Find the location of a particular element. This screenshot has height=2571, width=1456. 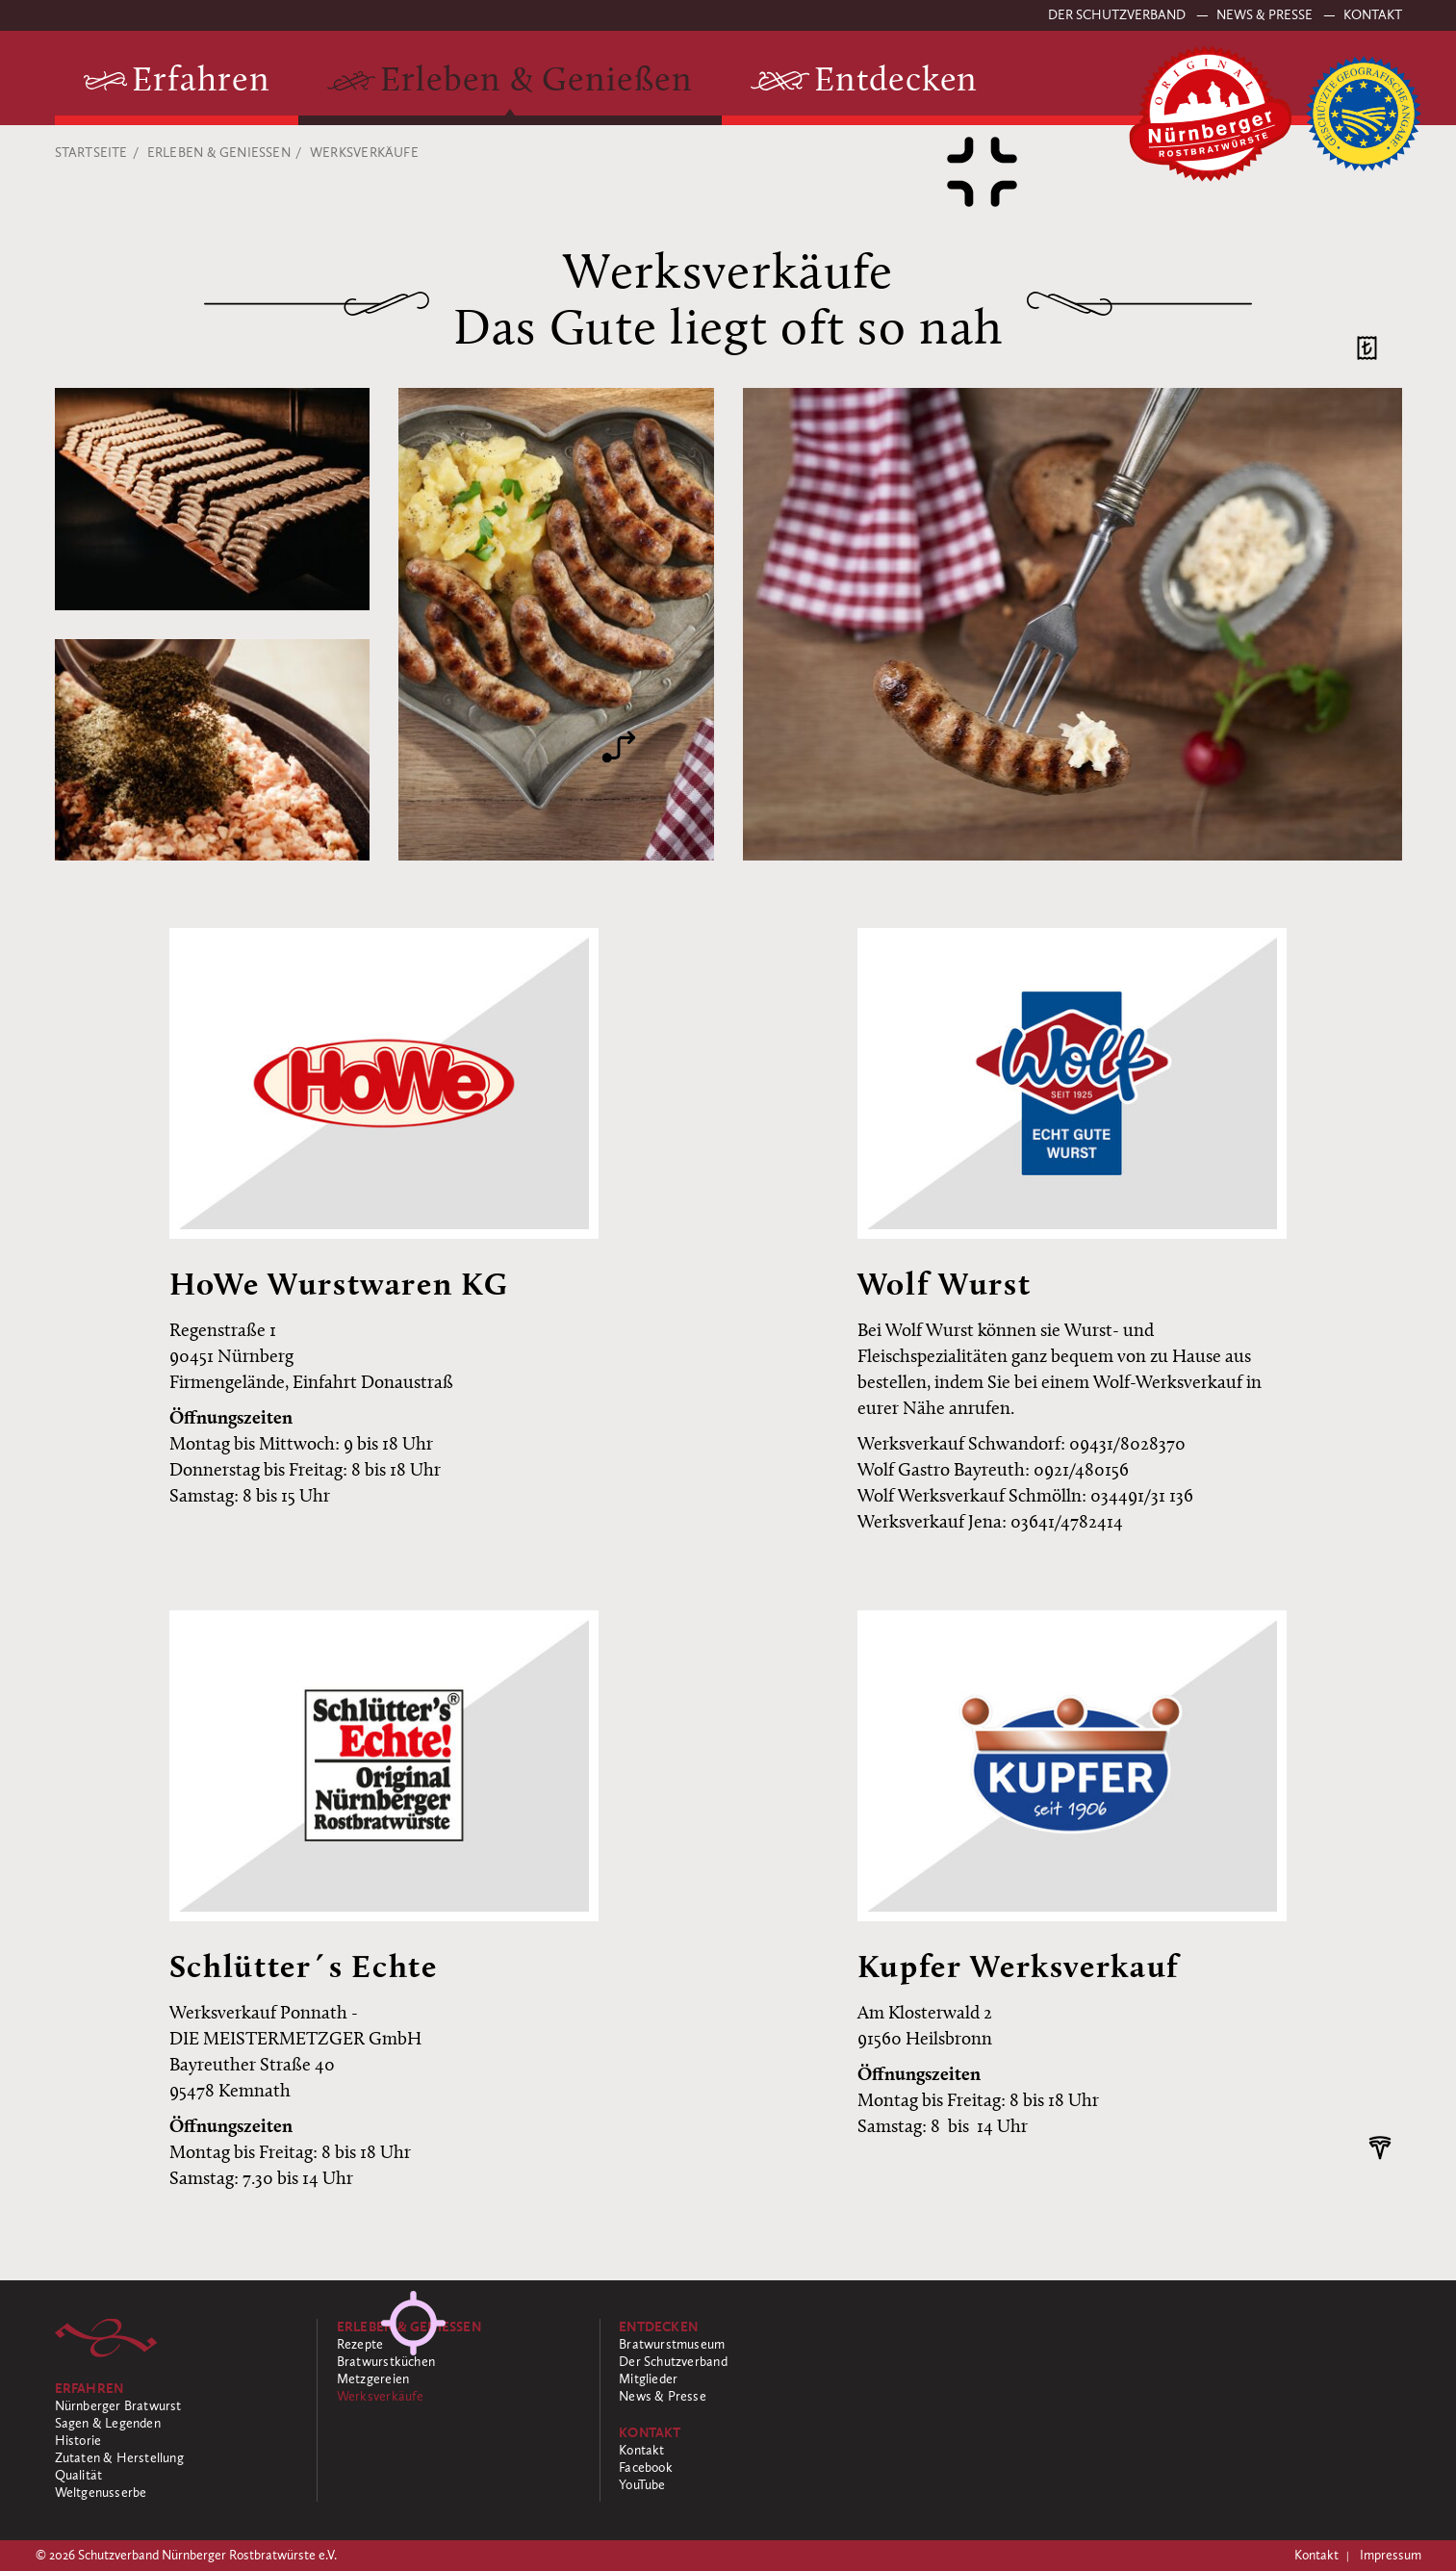

minimize or collapse the current window is located at coordinates (982, 171).